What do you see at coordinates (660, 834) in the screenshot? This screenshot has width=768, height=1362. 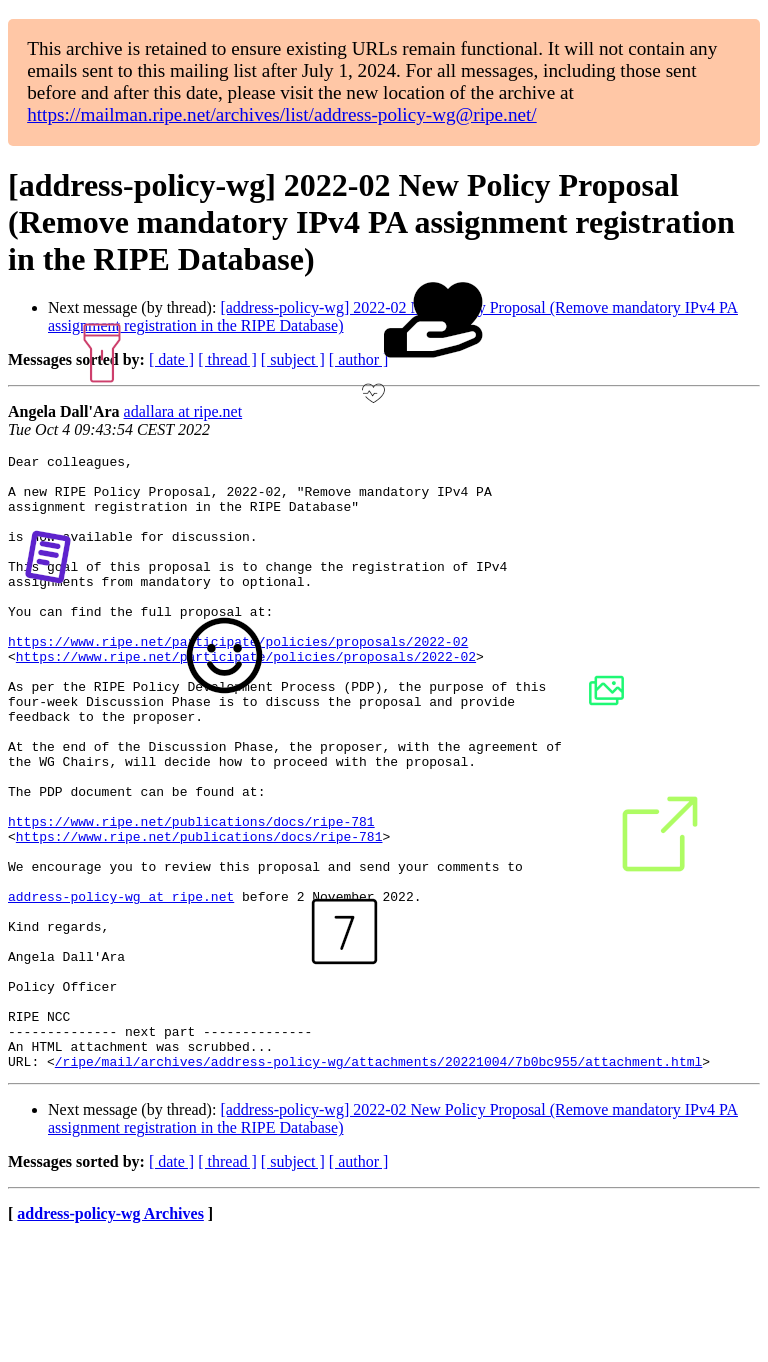 I see `open link in a new window or tab` at bounding box center [660, 834].